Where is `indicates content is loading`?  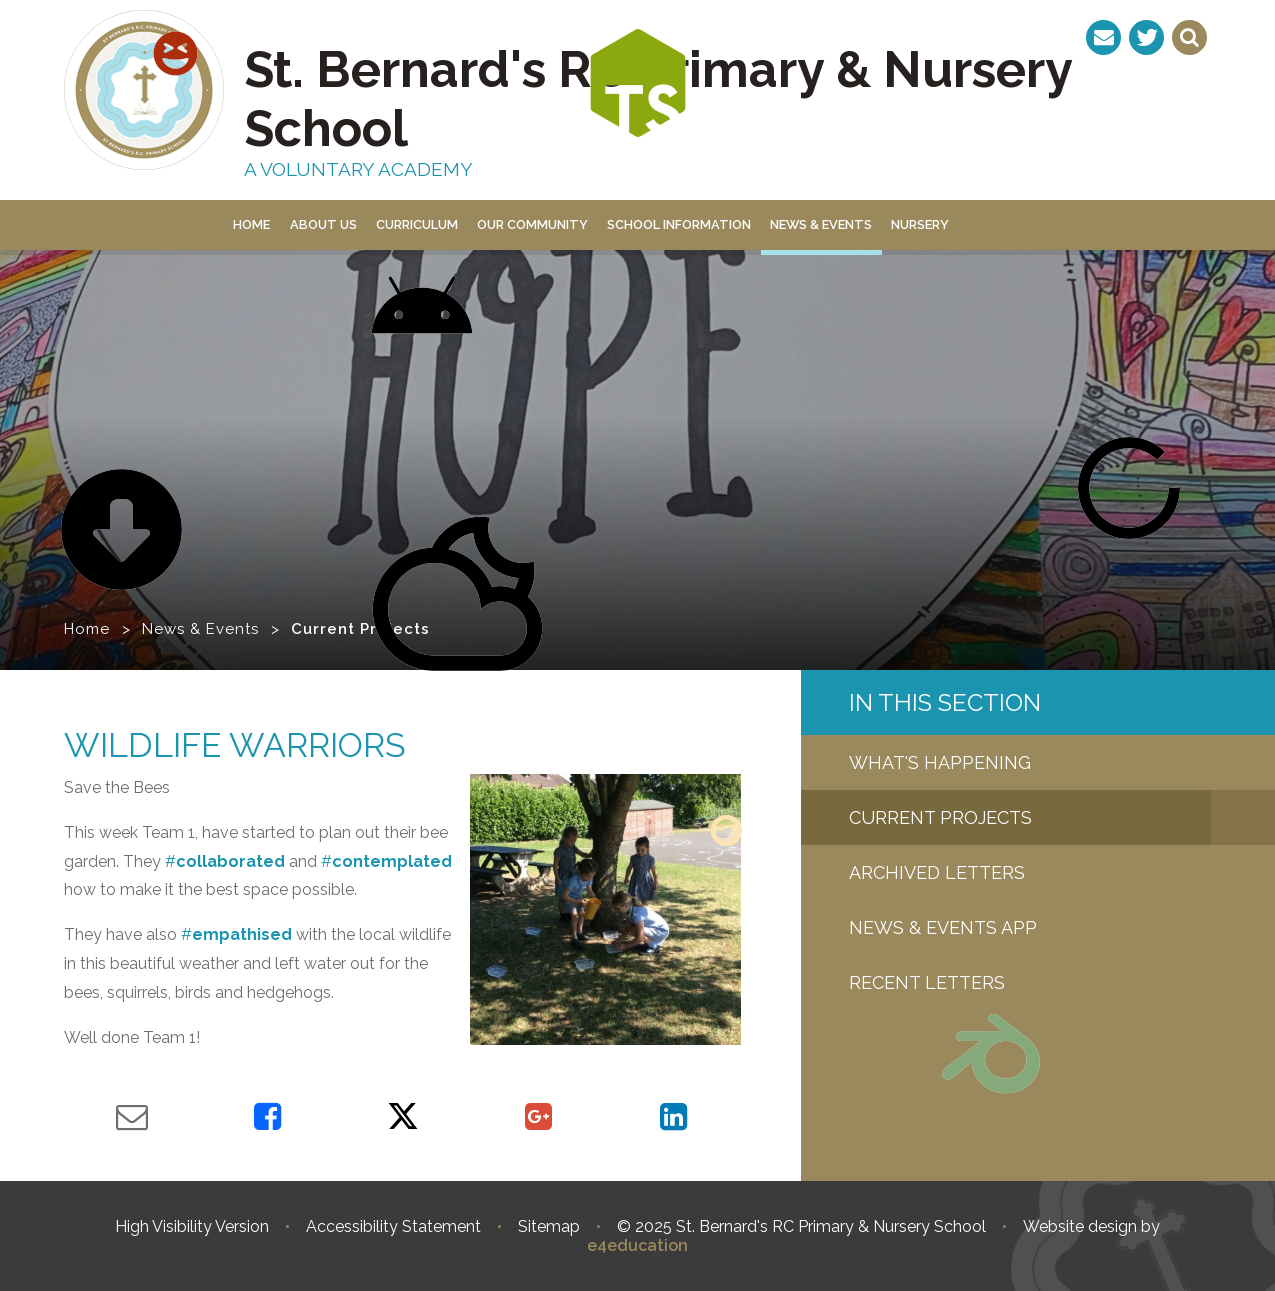 indicates content is loading is located at coordinates (1129, 488).